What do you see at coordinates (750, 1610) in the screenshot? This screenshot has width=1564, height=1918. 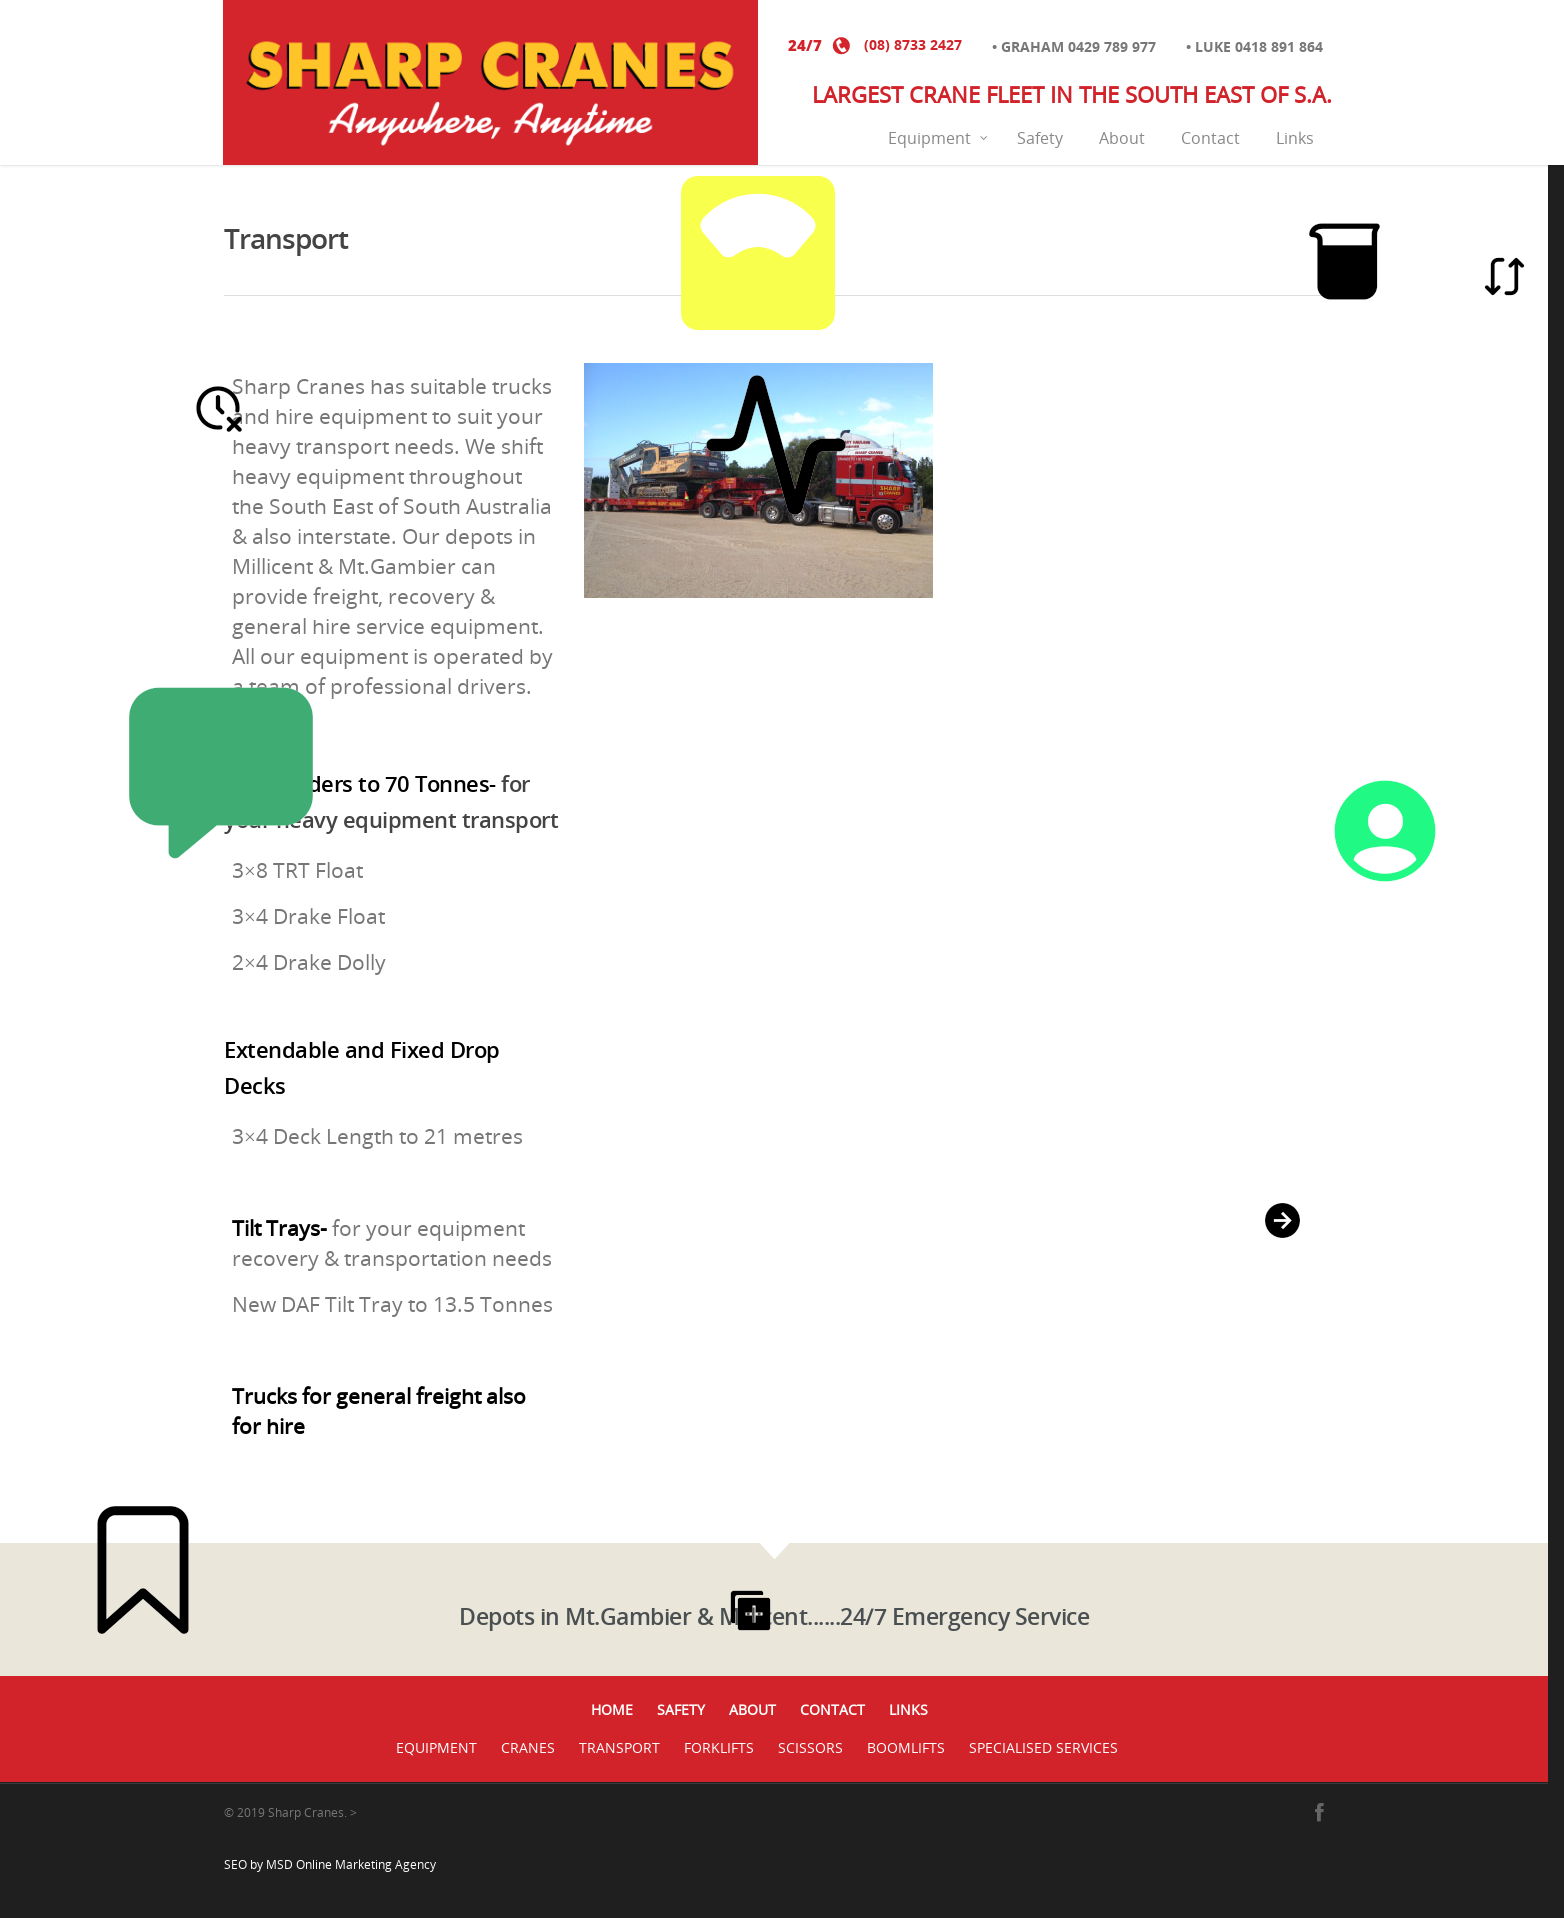 I see `duplicate or copy an item` at bounding box center [750, 1610].